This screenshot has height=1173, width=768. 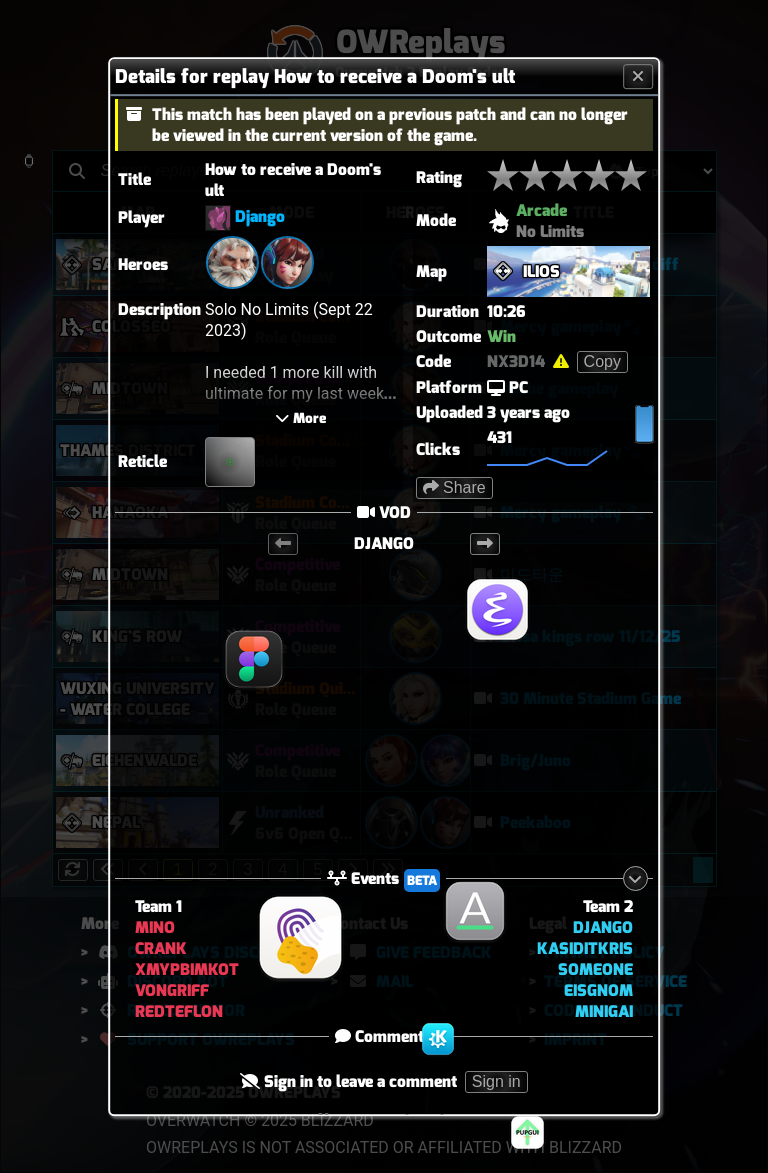 What do you see at coordinates (438, 1039) in the screenshot?
I see `launch kde desktop environment settings` at bounding box center [438, 1039].